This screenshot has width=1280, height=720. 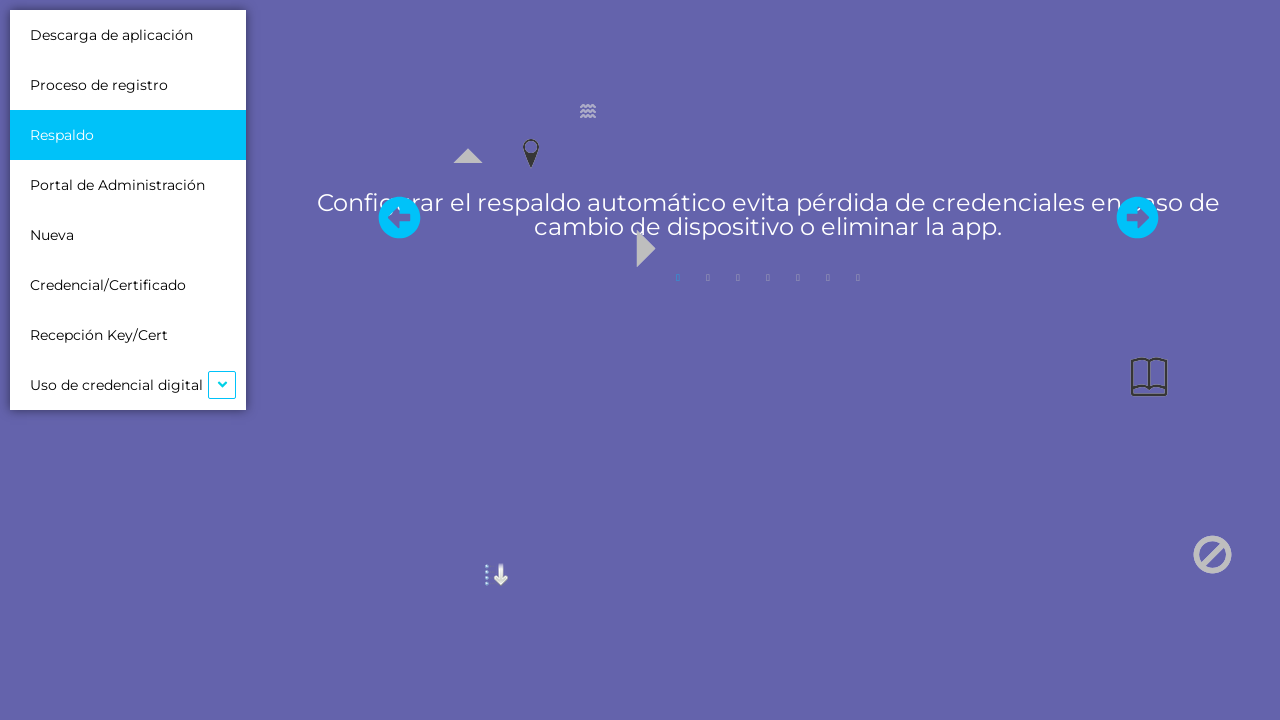 I want to click on open the dictionary app, so click(x=1150, y=376).